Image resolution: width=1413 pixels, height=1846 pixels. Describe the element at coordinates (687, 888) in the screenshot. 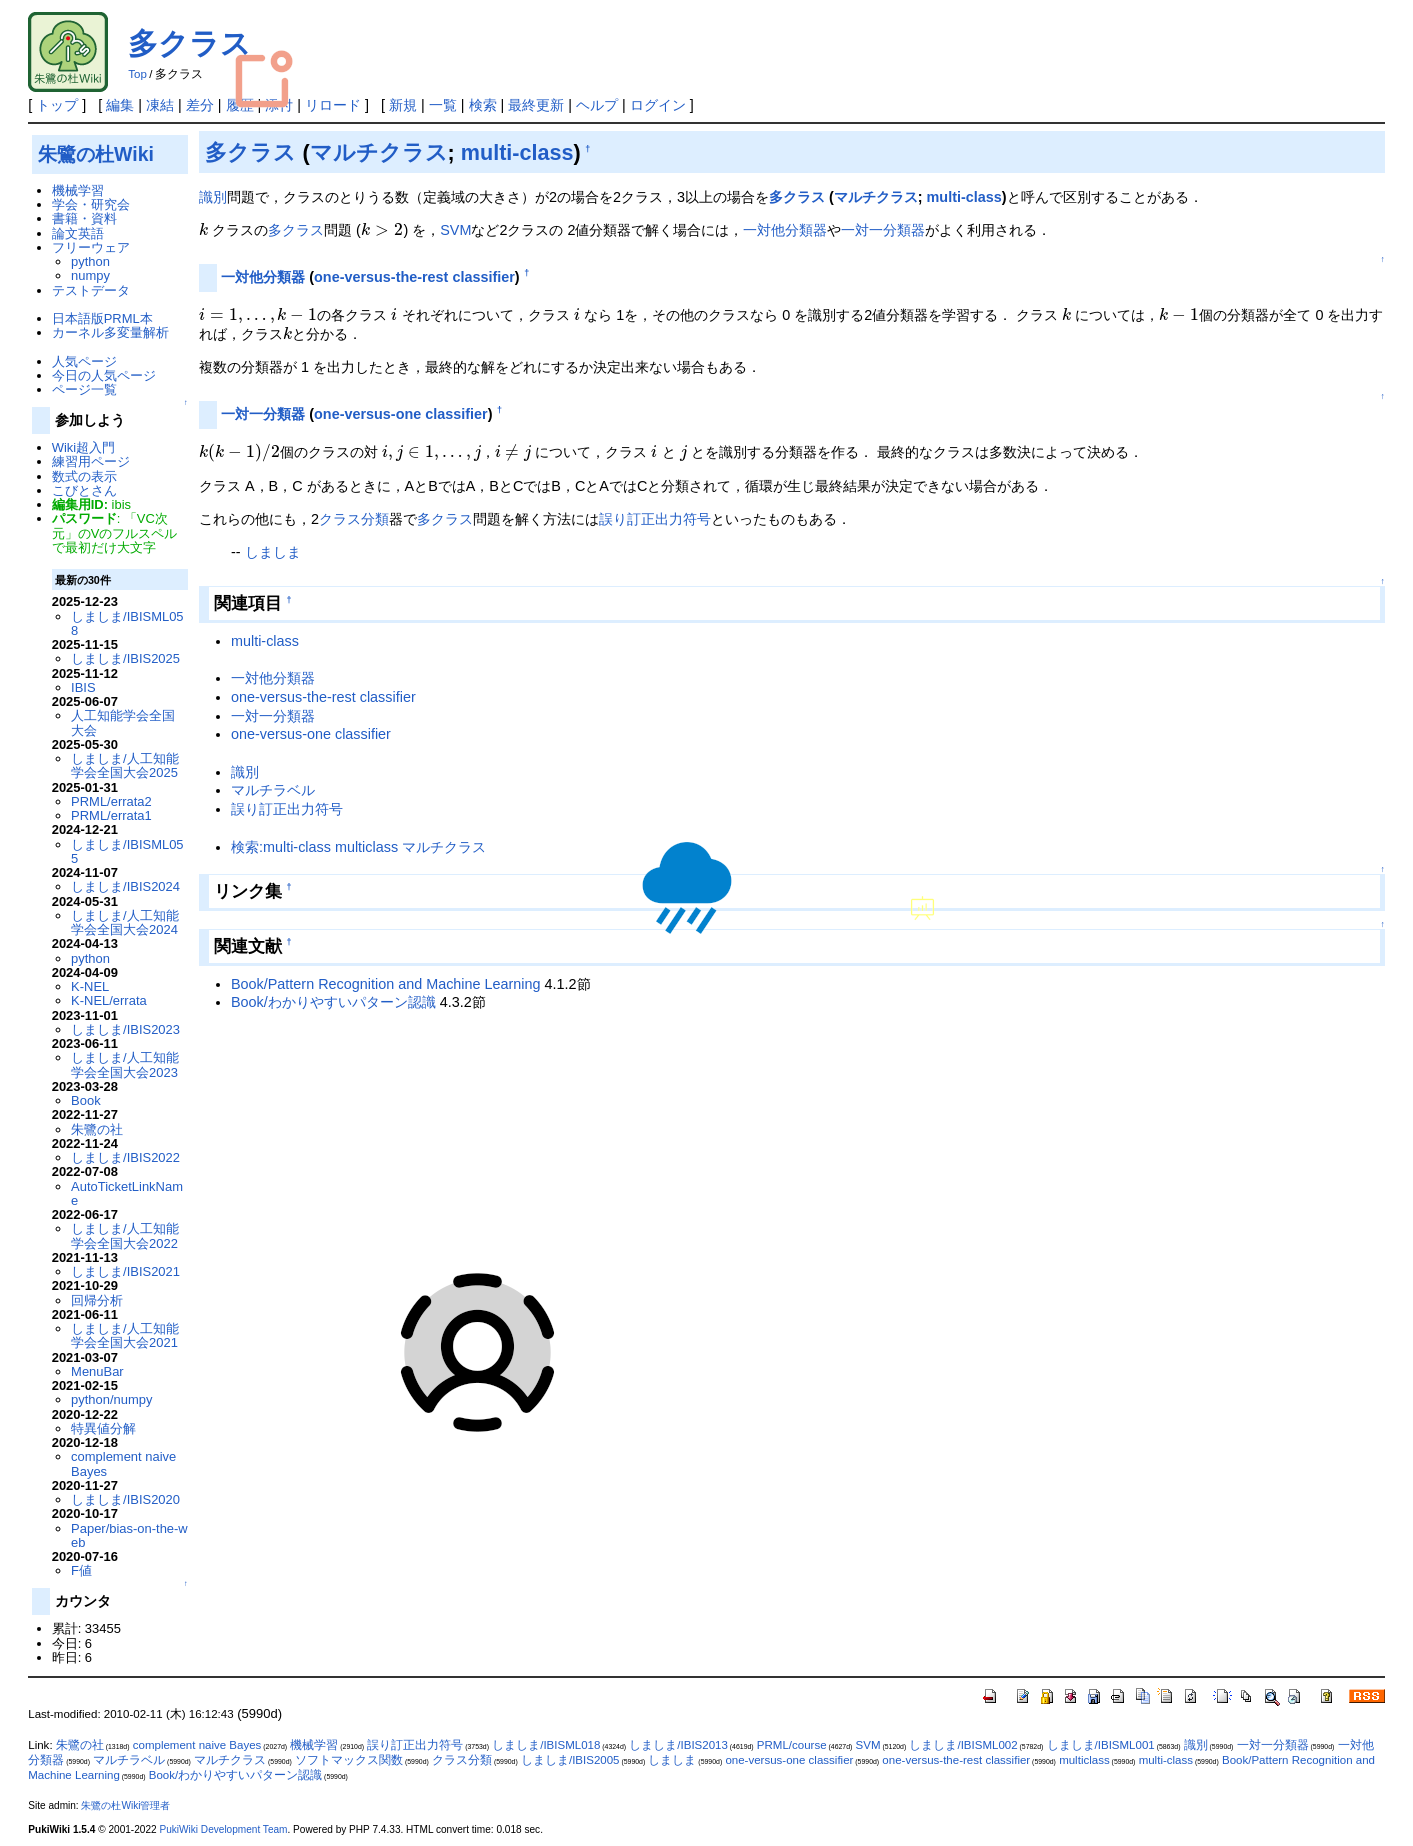

I see `indicates rainy weather conditions` at that location.